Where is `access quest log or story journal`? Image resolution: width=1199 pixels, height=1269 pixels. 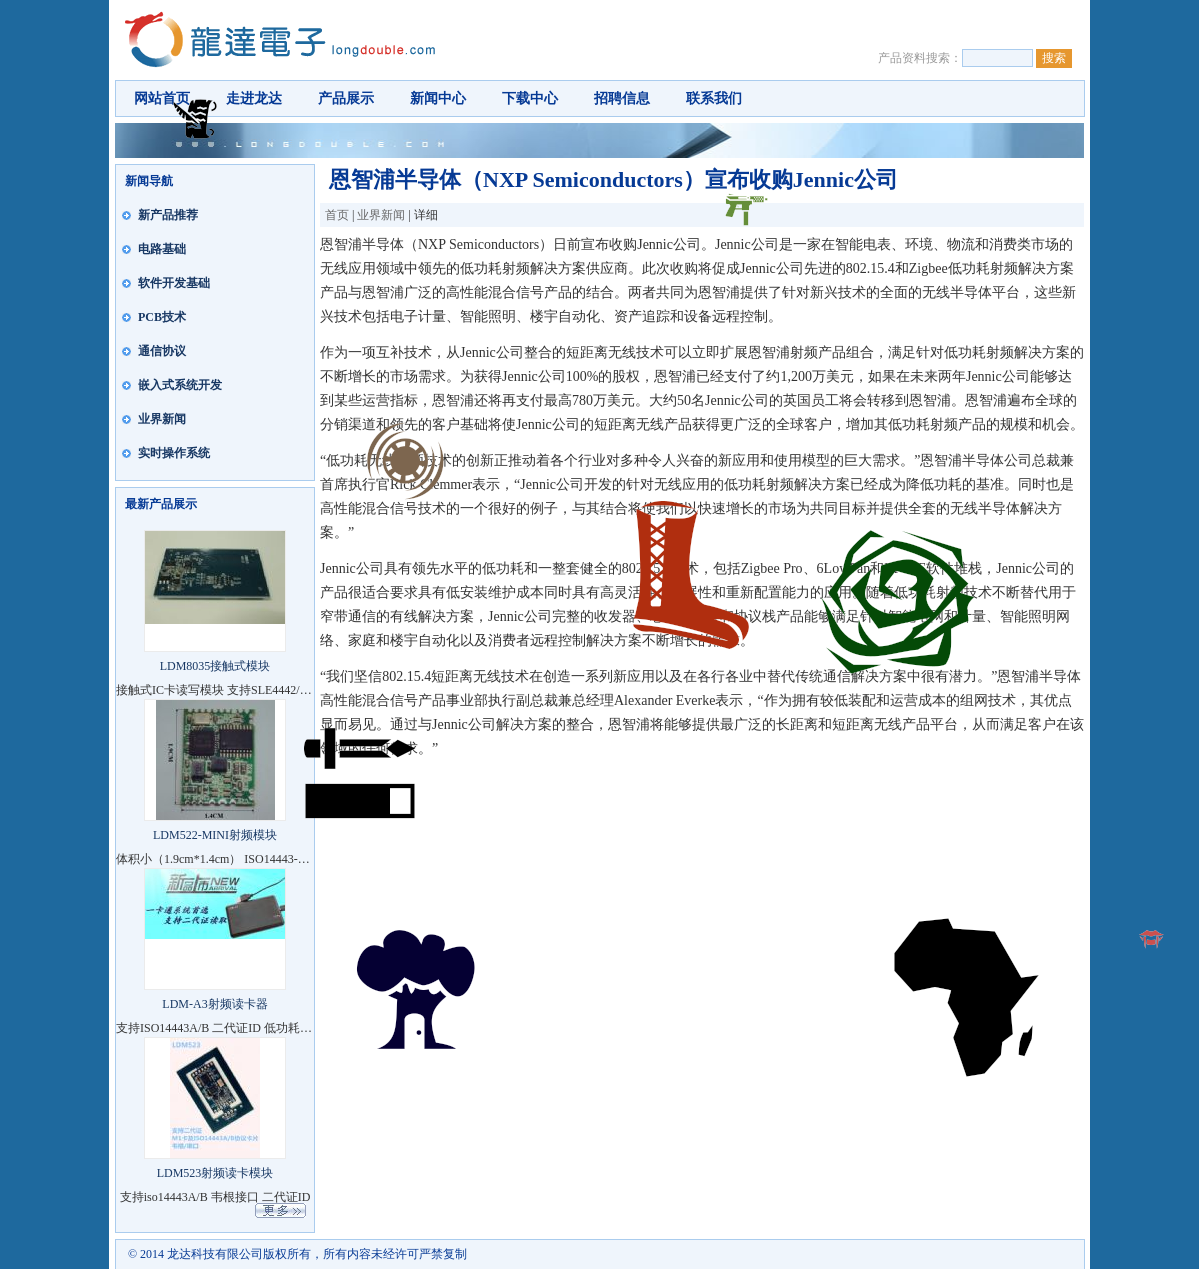
access quest log or story journal is located at coordinates (195, 119).